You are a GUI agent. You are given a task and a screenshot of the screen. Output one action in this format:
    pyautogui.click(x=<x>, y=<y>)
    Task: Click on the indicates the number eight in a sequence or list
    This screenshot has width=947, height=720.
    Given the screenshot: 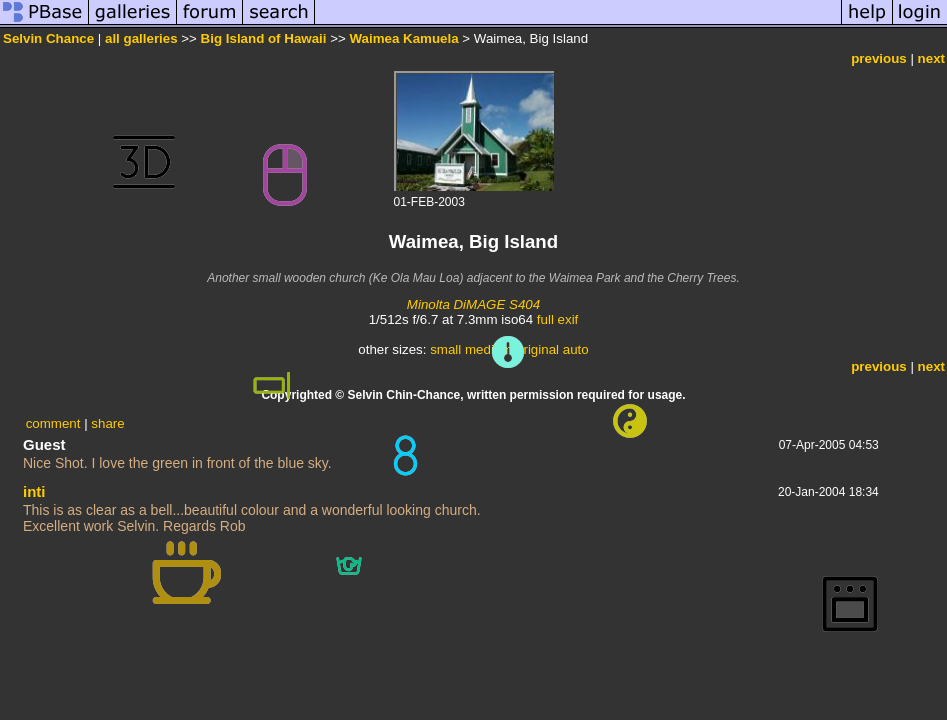 What is the action you would take?
    pyautogui.click(x=405, y=455)
    